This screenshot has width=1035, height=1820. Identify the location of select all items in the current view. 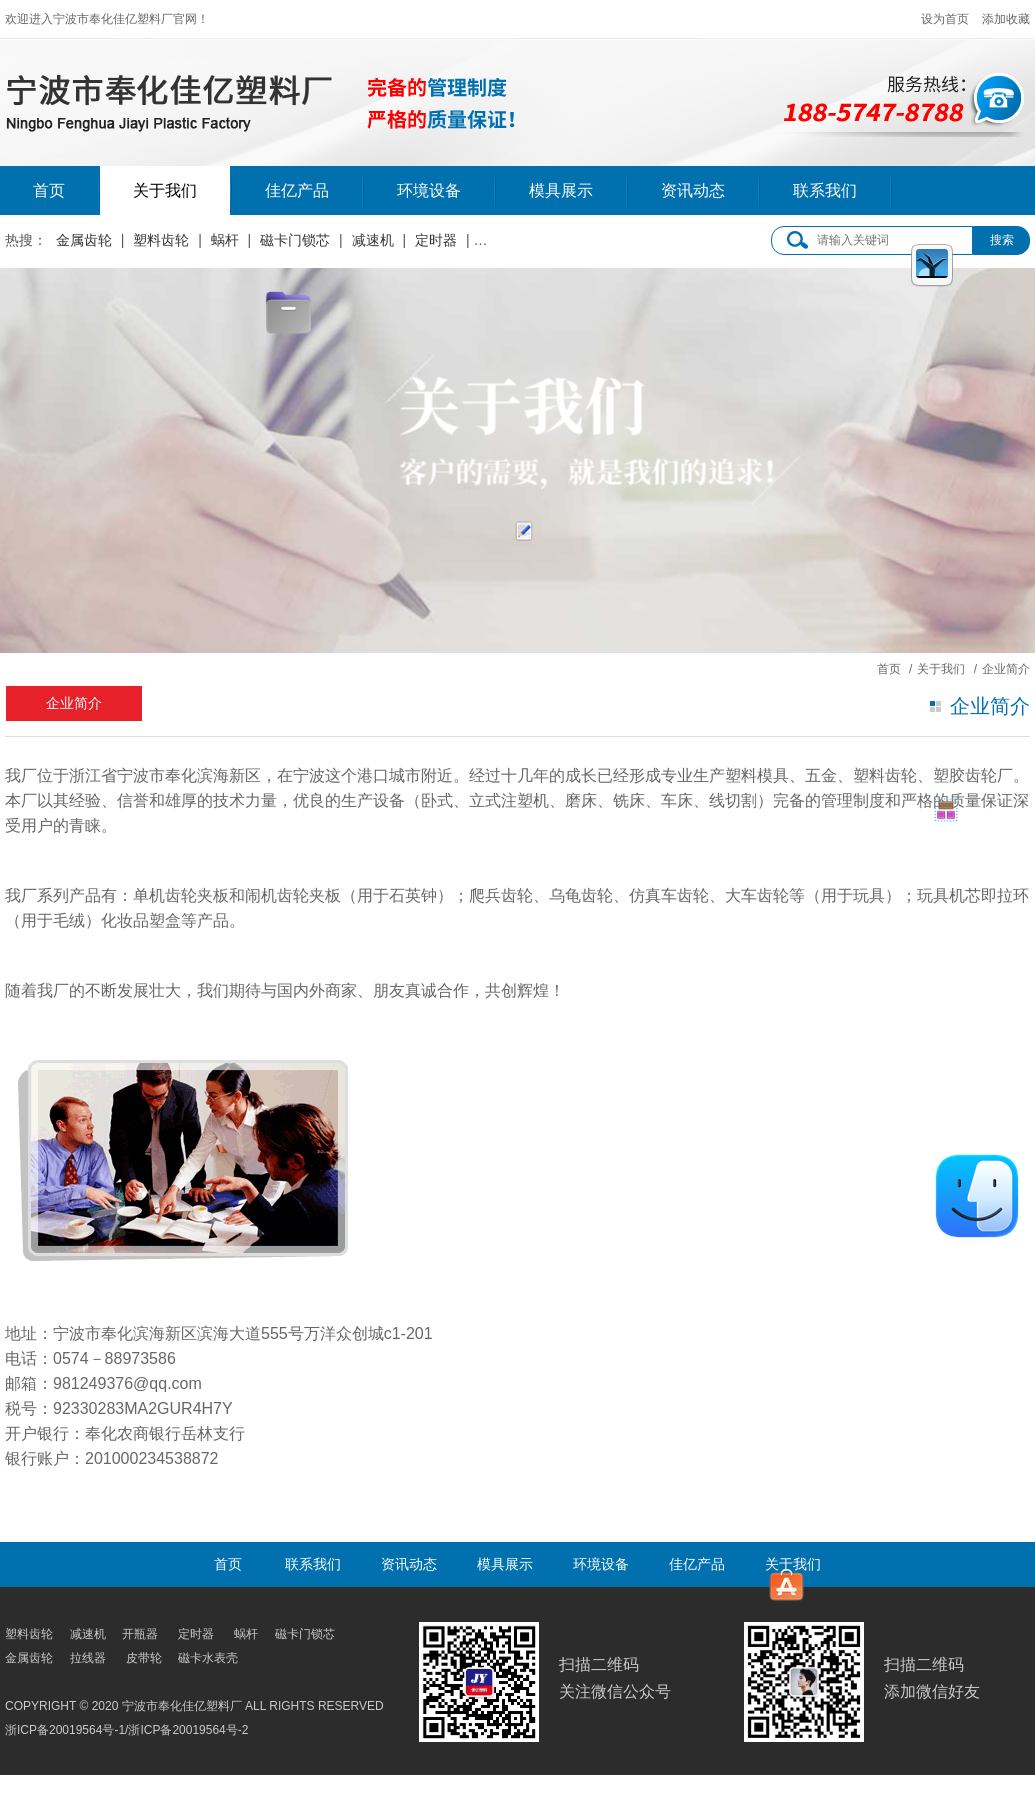
(946, 810).